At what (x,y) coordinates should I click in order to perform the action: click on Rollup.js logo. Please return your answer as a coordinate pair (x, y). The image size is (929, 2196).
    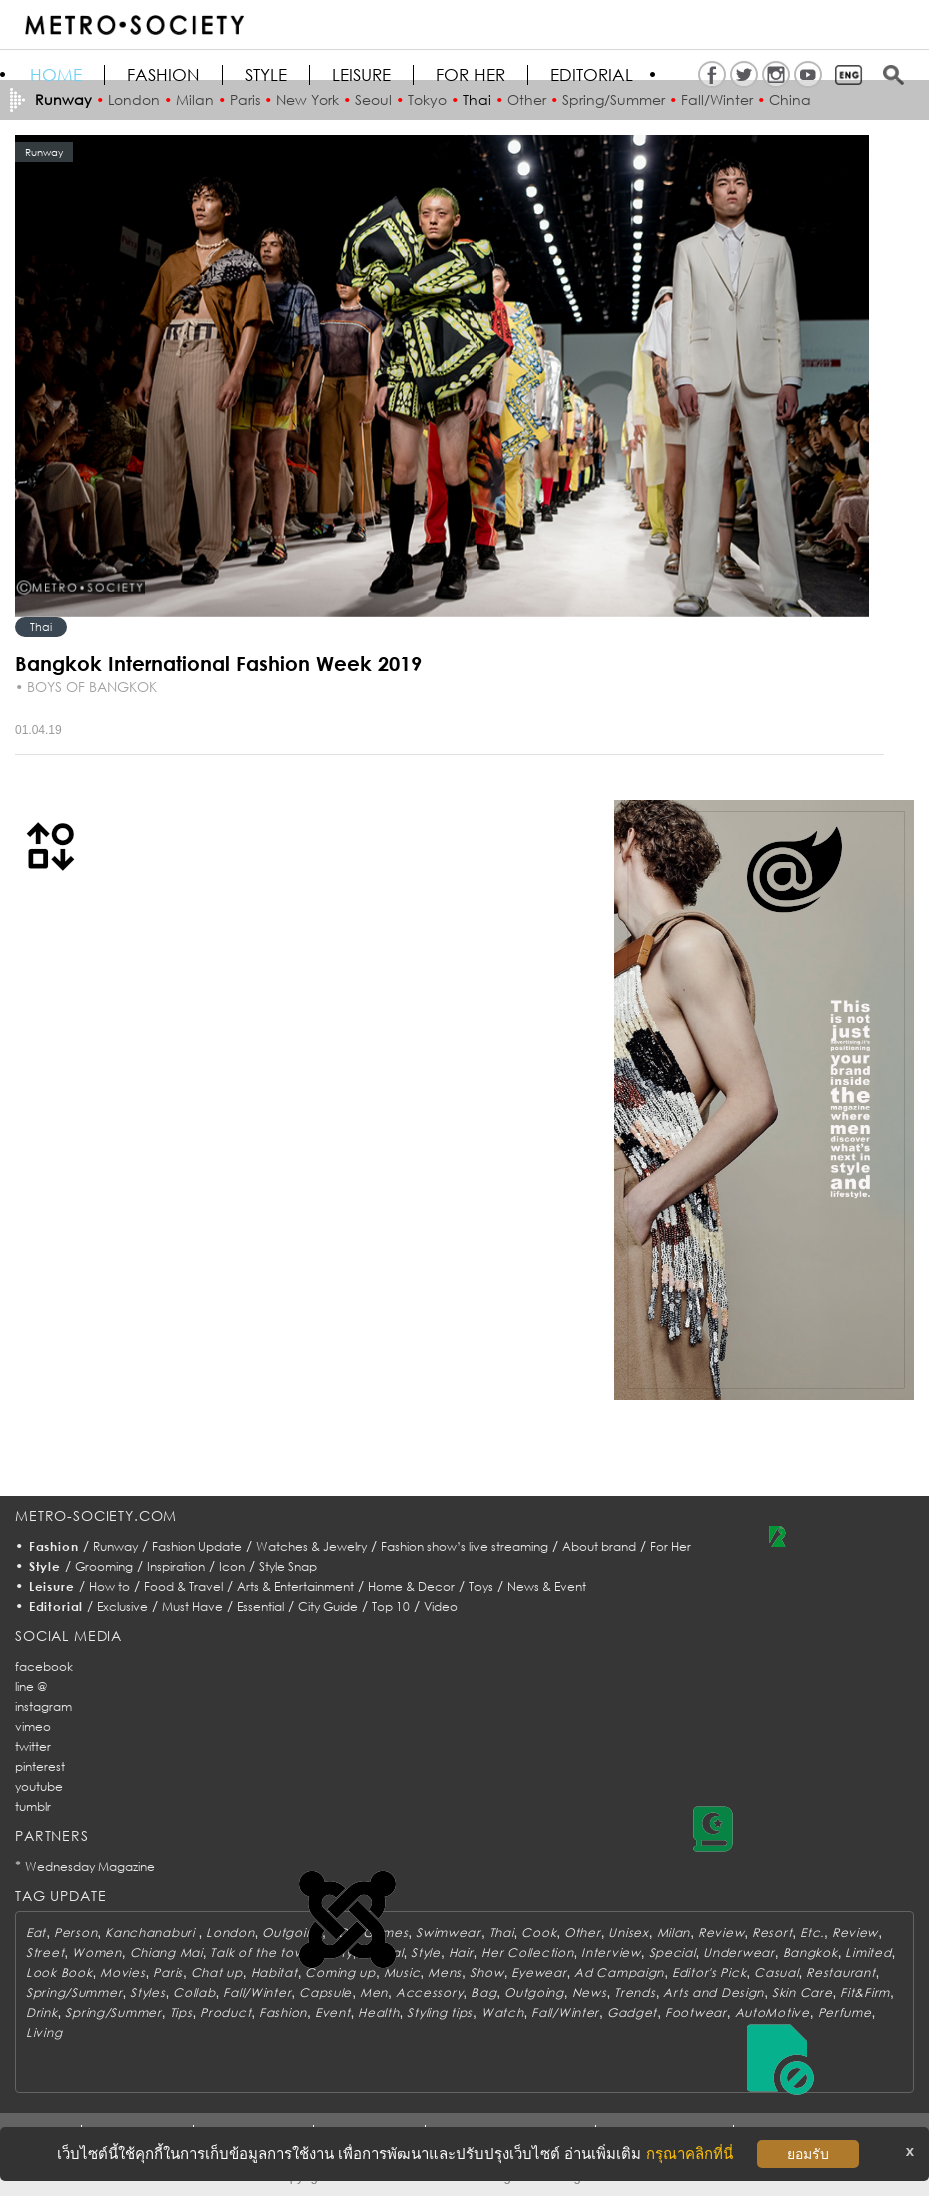
    Looking at the image, I should click on (777, 1536).